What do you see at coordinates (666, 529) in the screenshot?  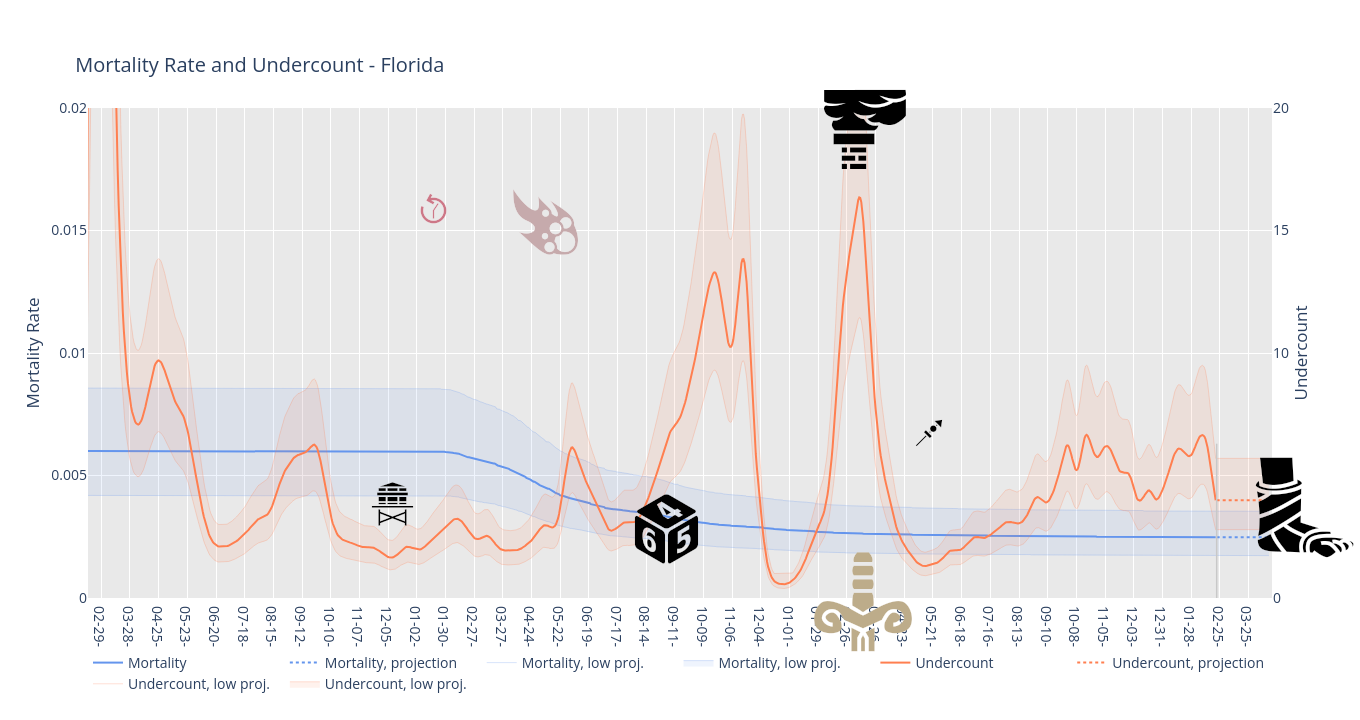 I see `roll dice or randomize selection` at bounding box center [666, 529].